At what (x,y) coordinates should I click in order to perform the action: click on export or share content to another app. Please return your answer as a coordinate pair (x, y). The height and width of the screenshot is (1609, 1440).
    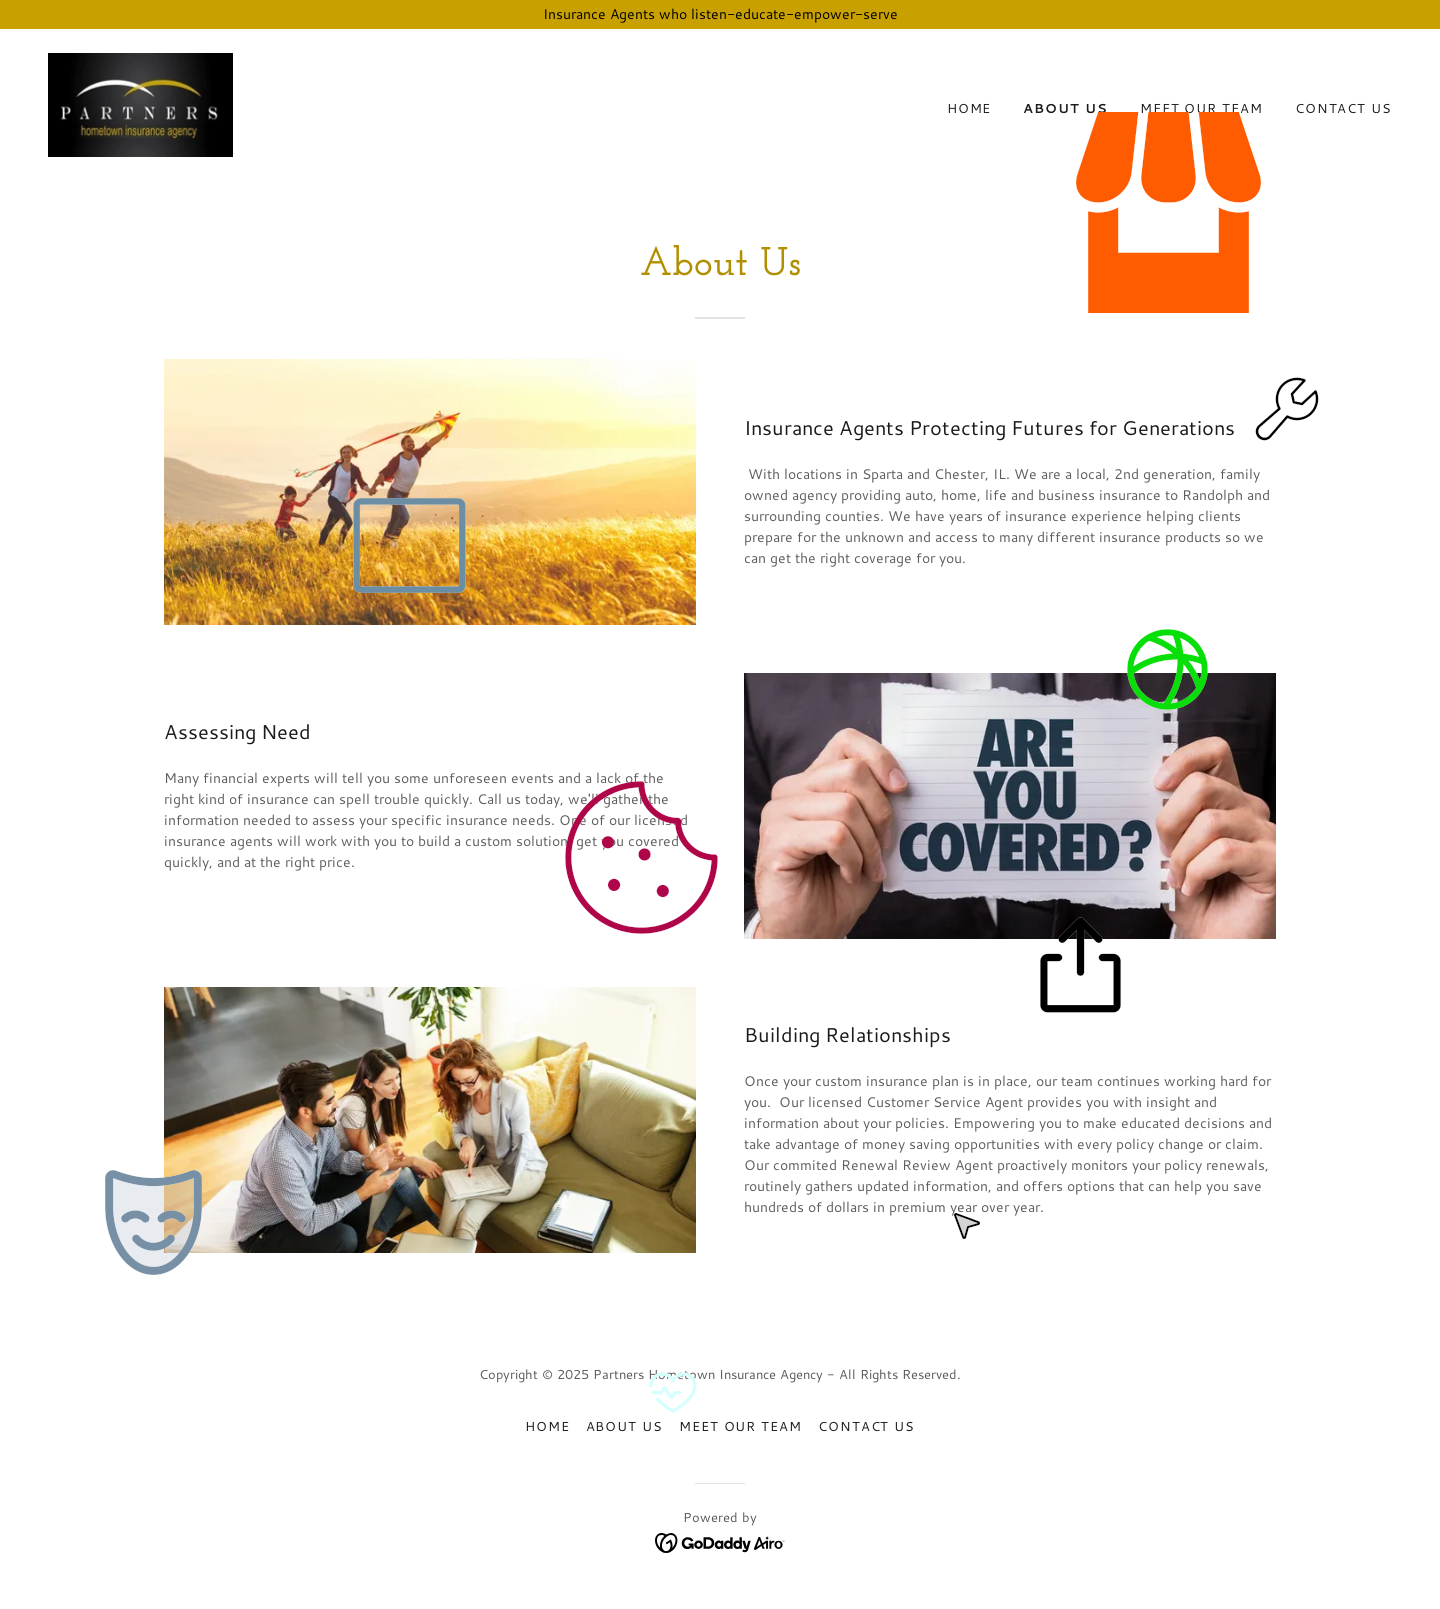
    Looking at the image, I should click on (1080, 968).